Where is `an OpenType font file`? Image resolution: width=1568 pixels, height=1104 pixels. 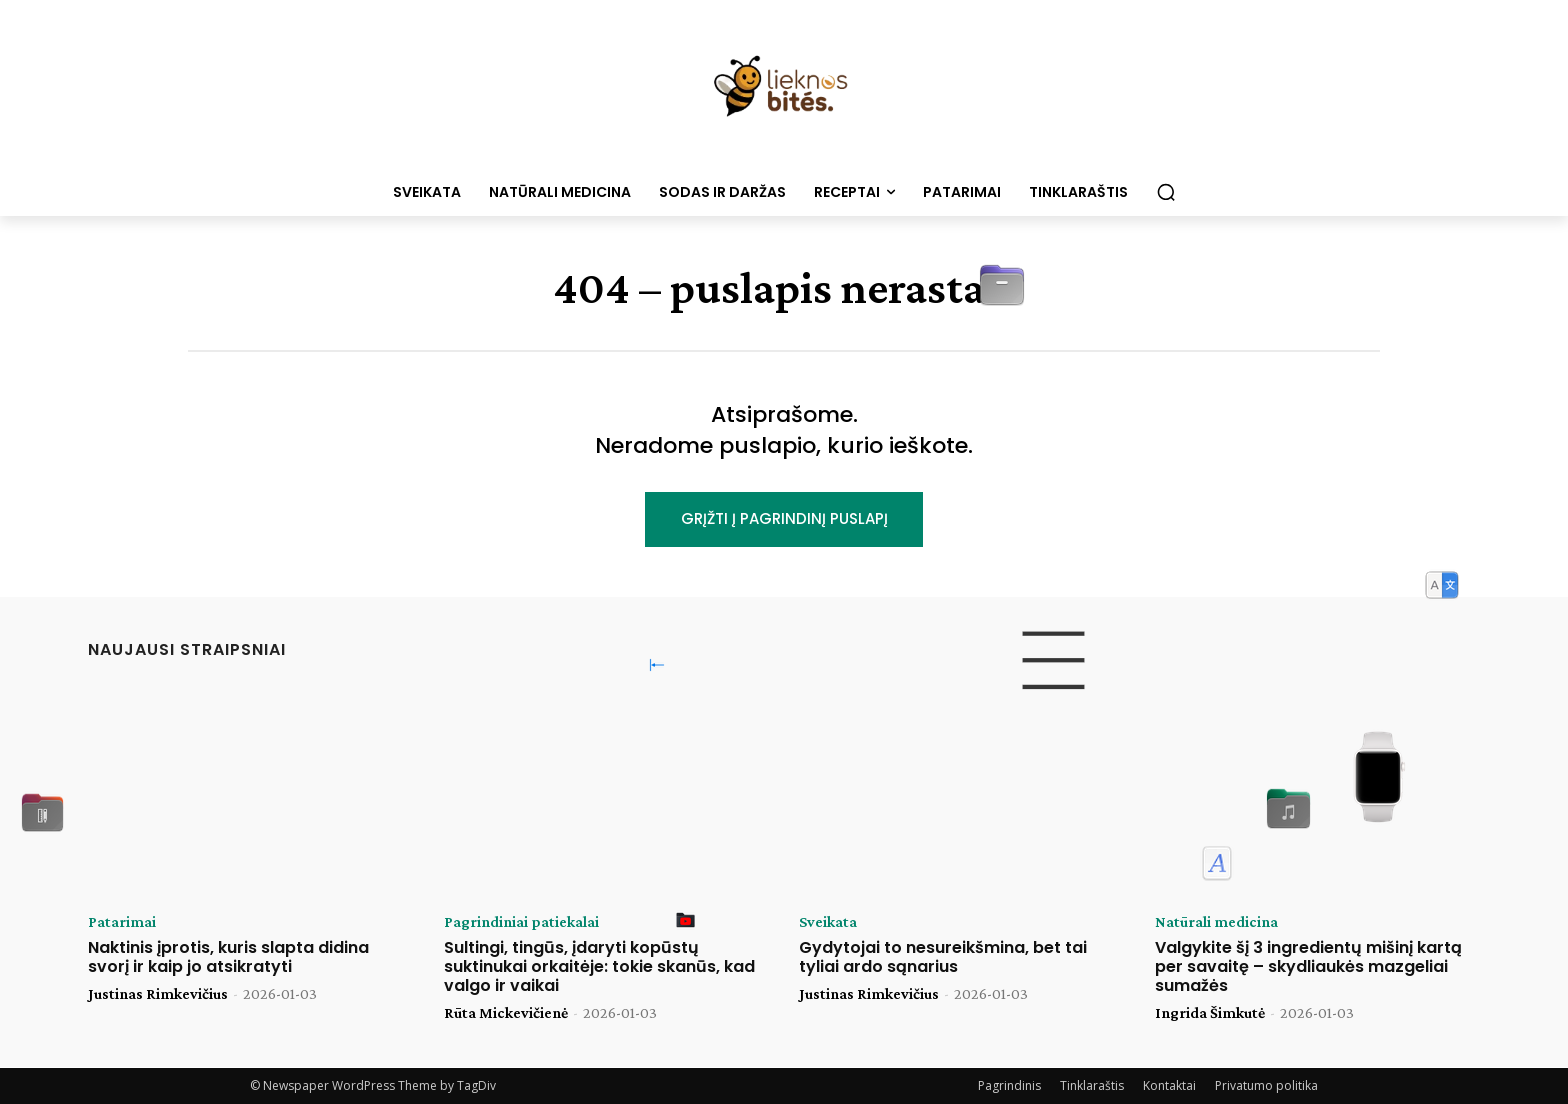 an OpenType font file is located at coordinates (1217, 863).